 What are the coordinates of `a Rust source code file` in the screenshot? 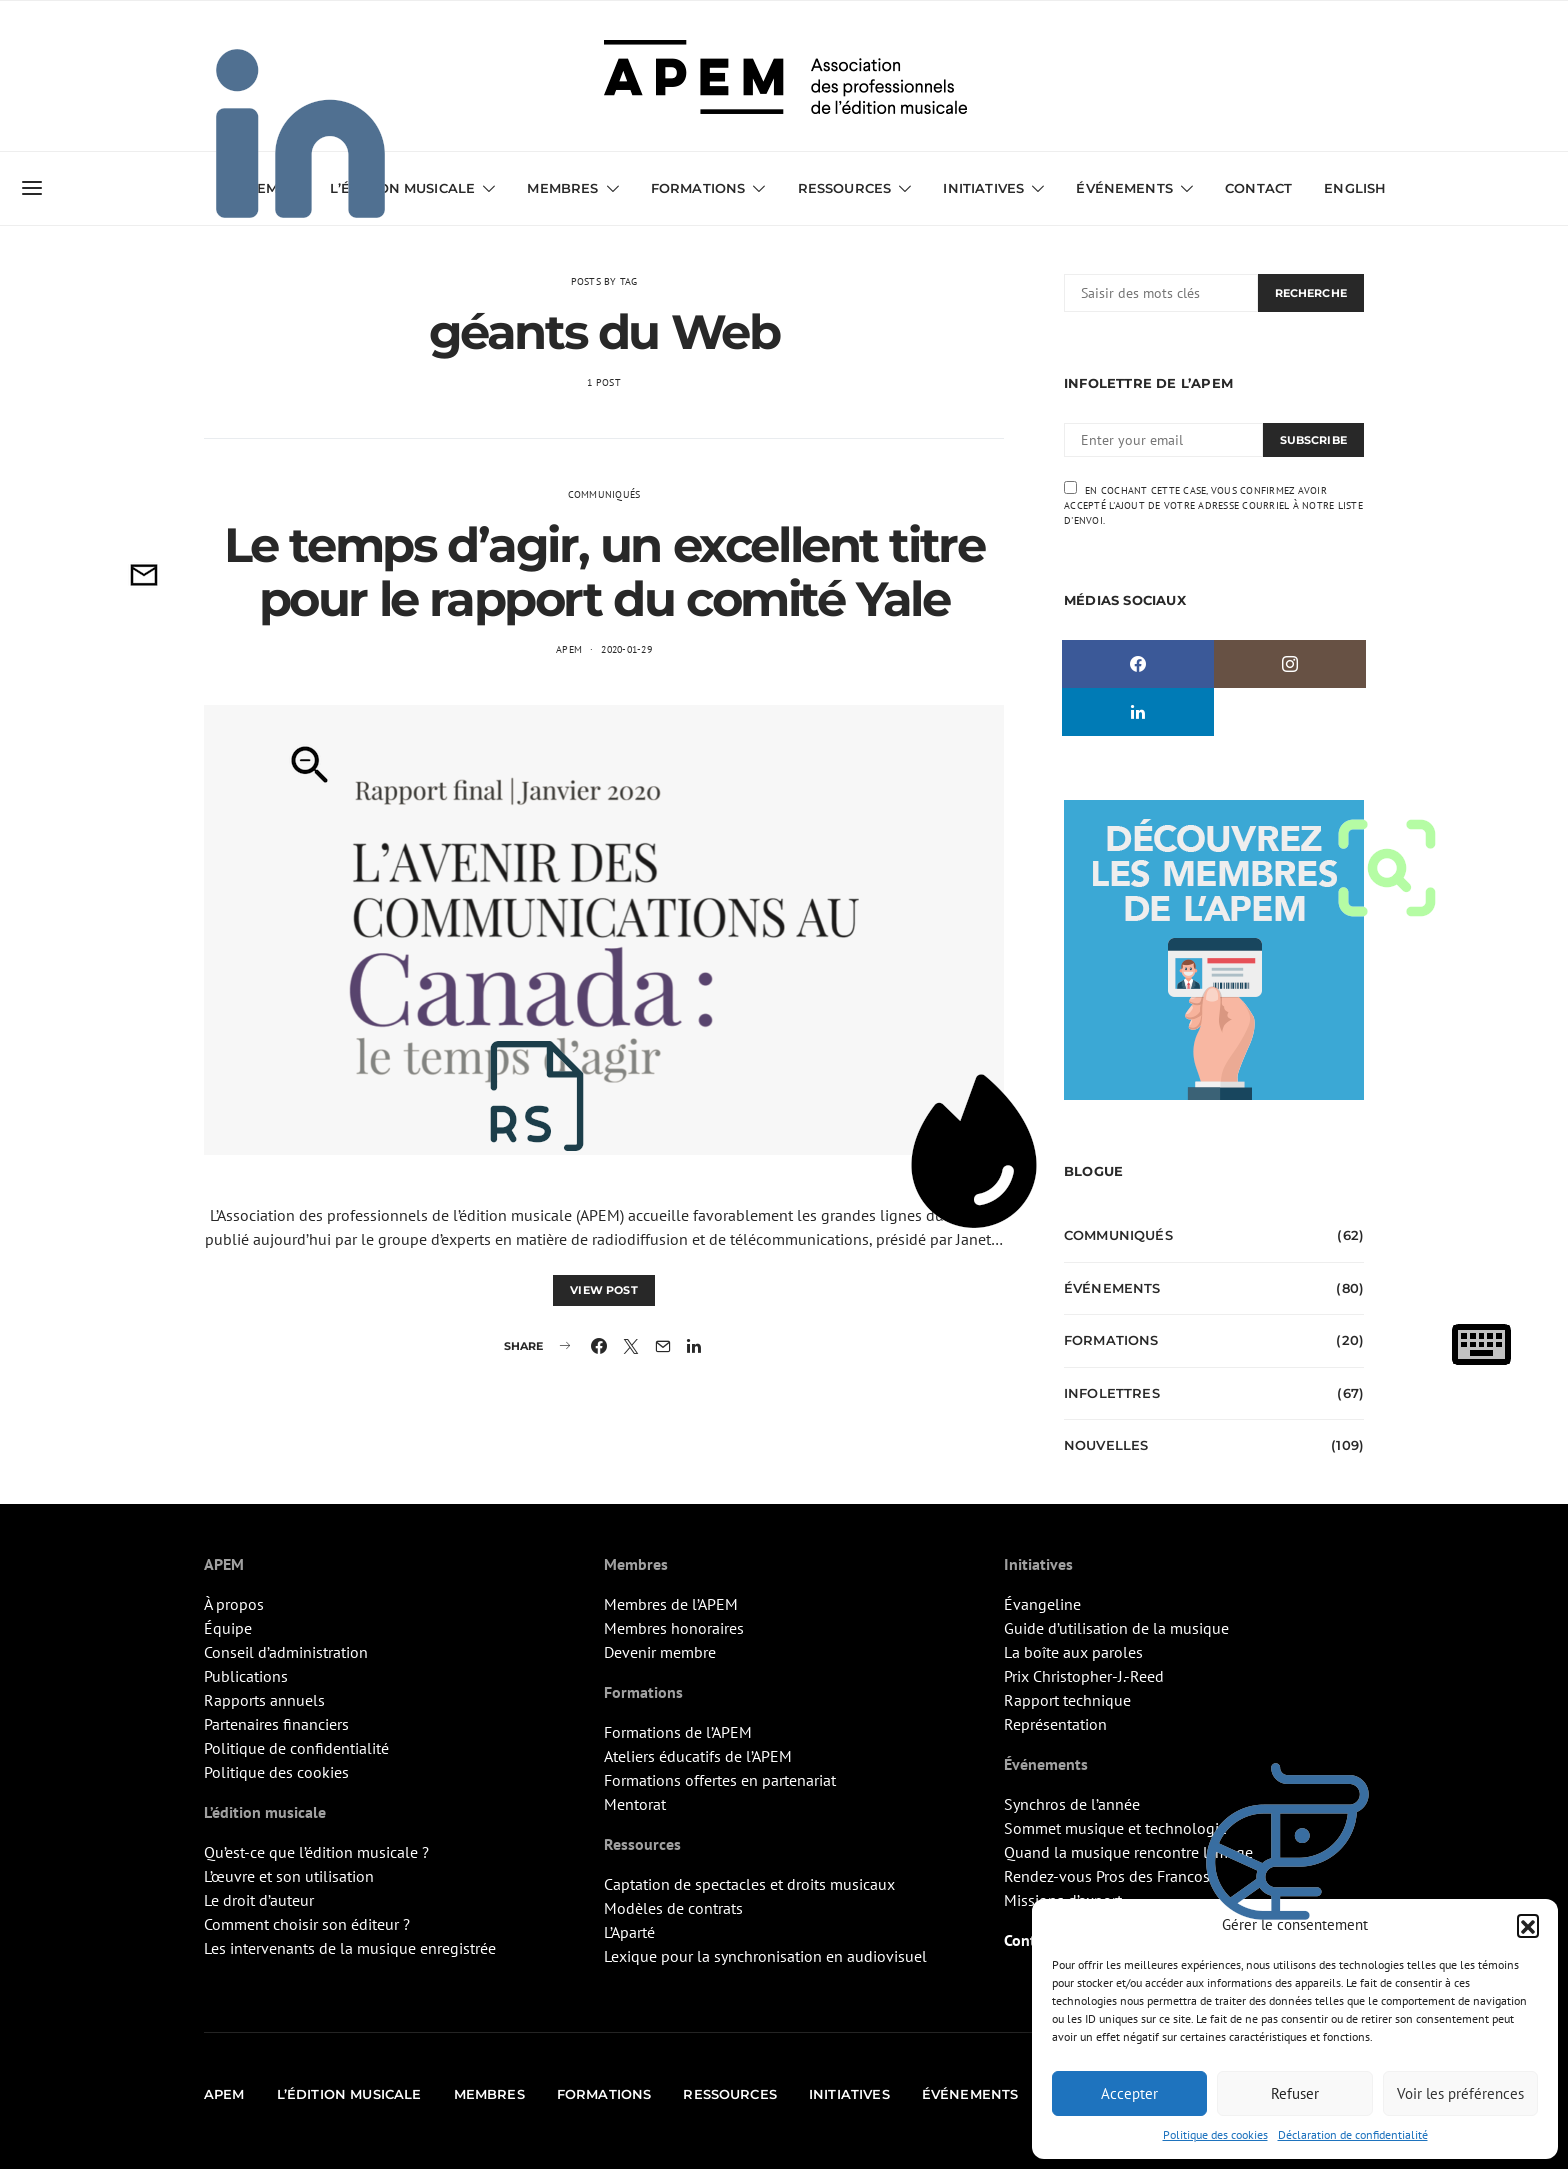 It's located at (537, 1096).